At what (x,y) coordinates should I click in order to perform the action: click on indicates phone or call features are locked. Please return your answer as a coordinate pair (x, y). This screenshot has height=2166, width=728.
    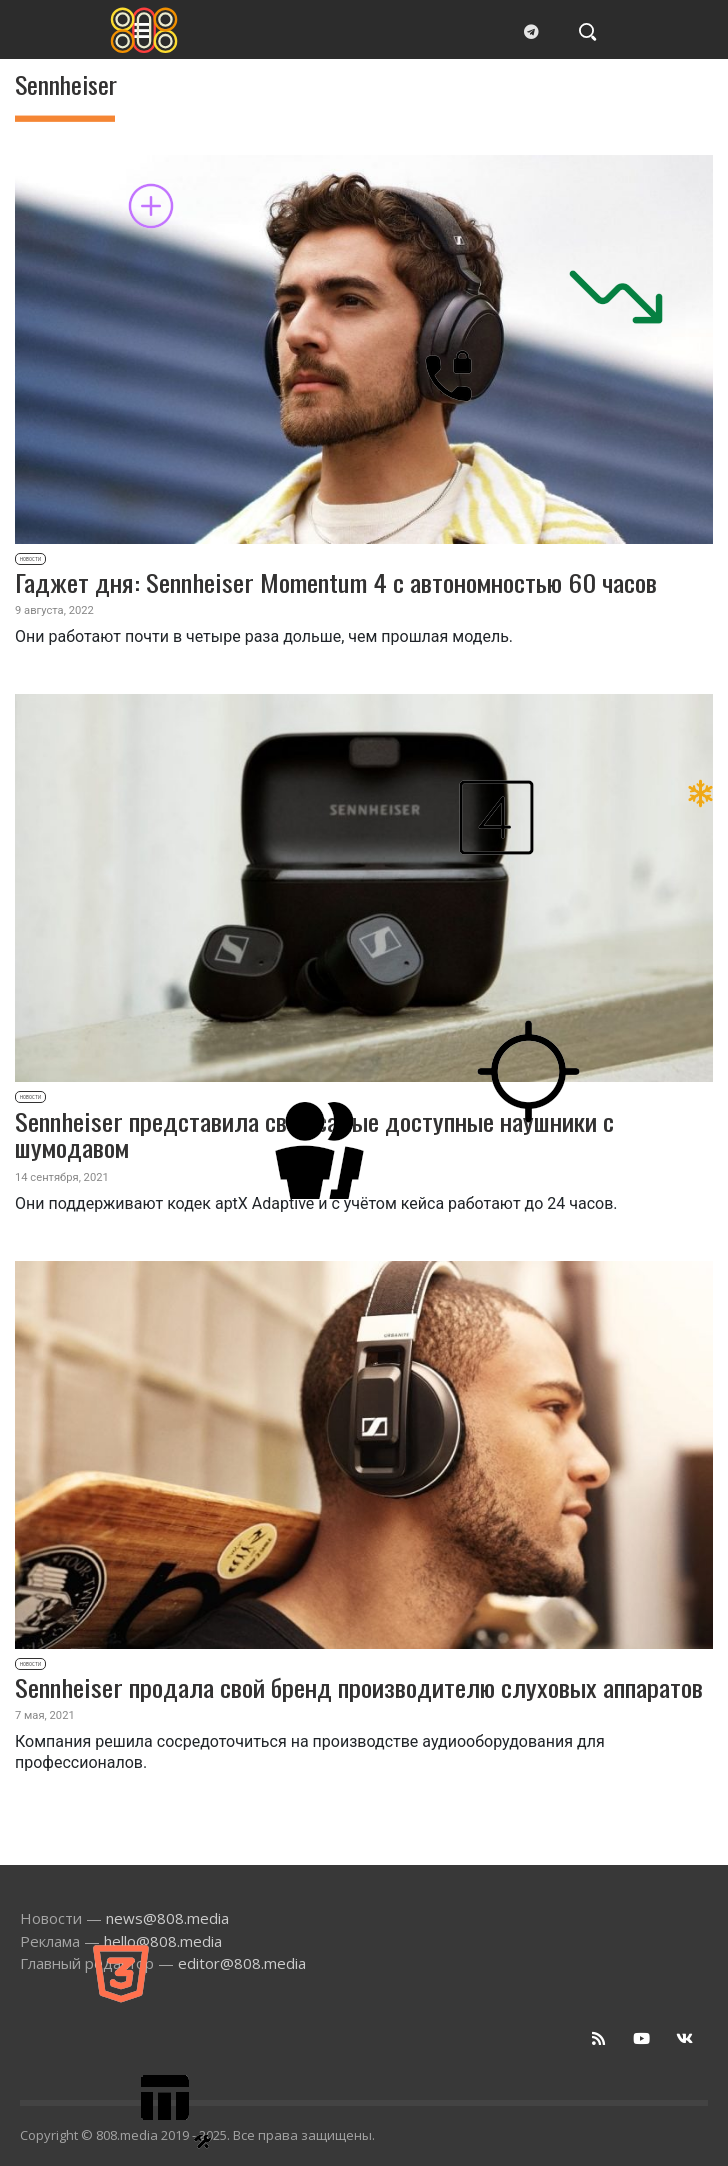
    Looking at the image, I should click on (448, 378).